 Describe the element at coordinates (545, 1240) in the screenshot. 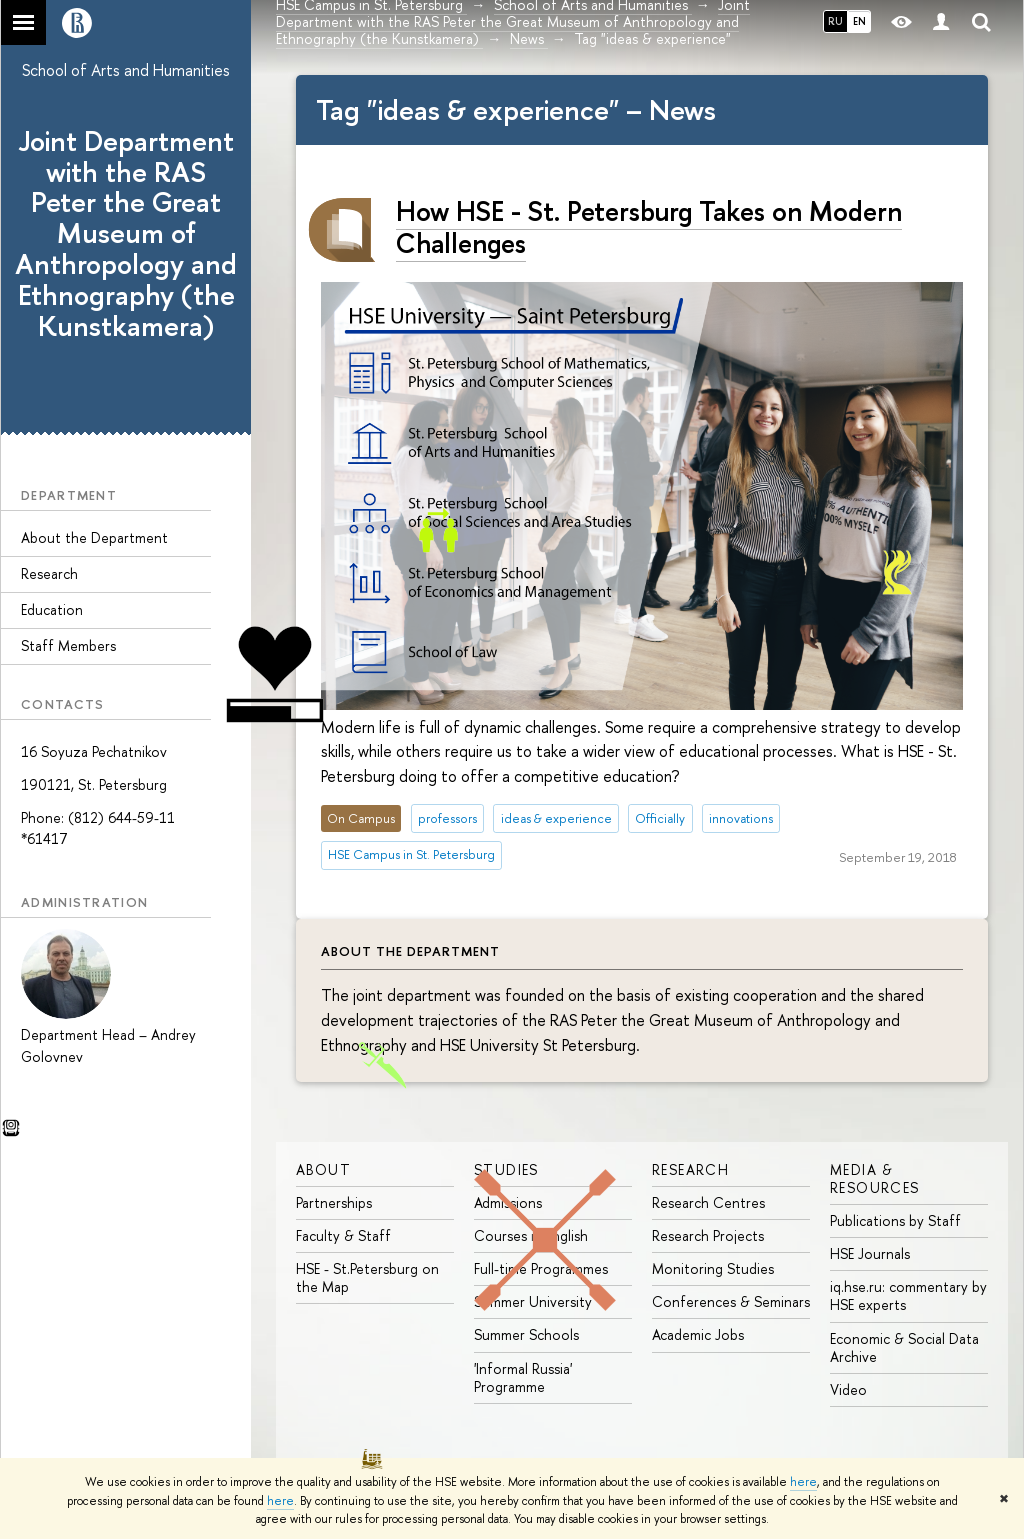

I see `access vehicle maintenance tools` at that location.